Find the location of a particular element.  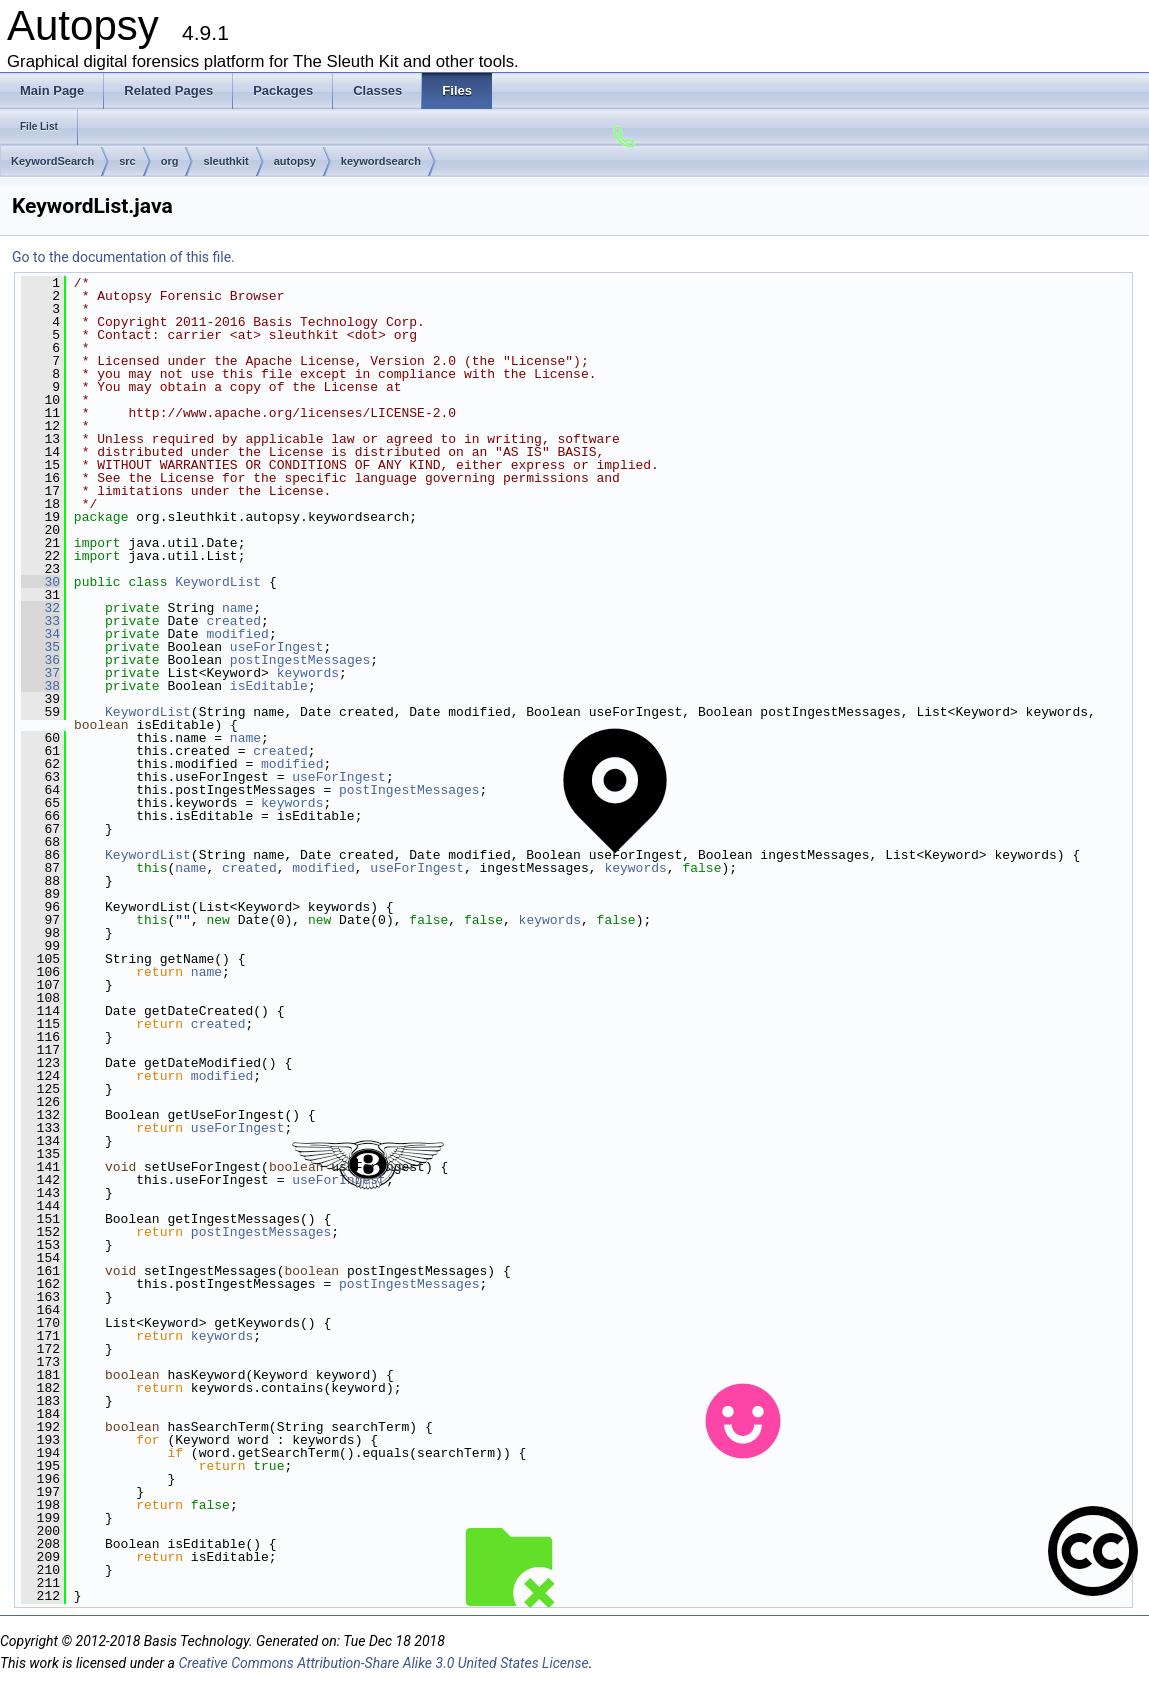

add a reaction or emoji to a message is located at coordinates (743, 1421).